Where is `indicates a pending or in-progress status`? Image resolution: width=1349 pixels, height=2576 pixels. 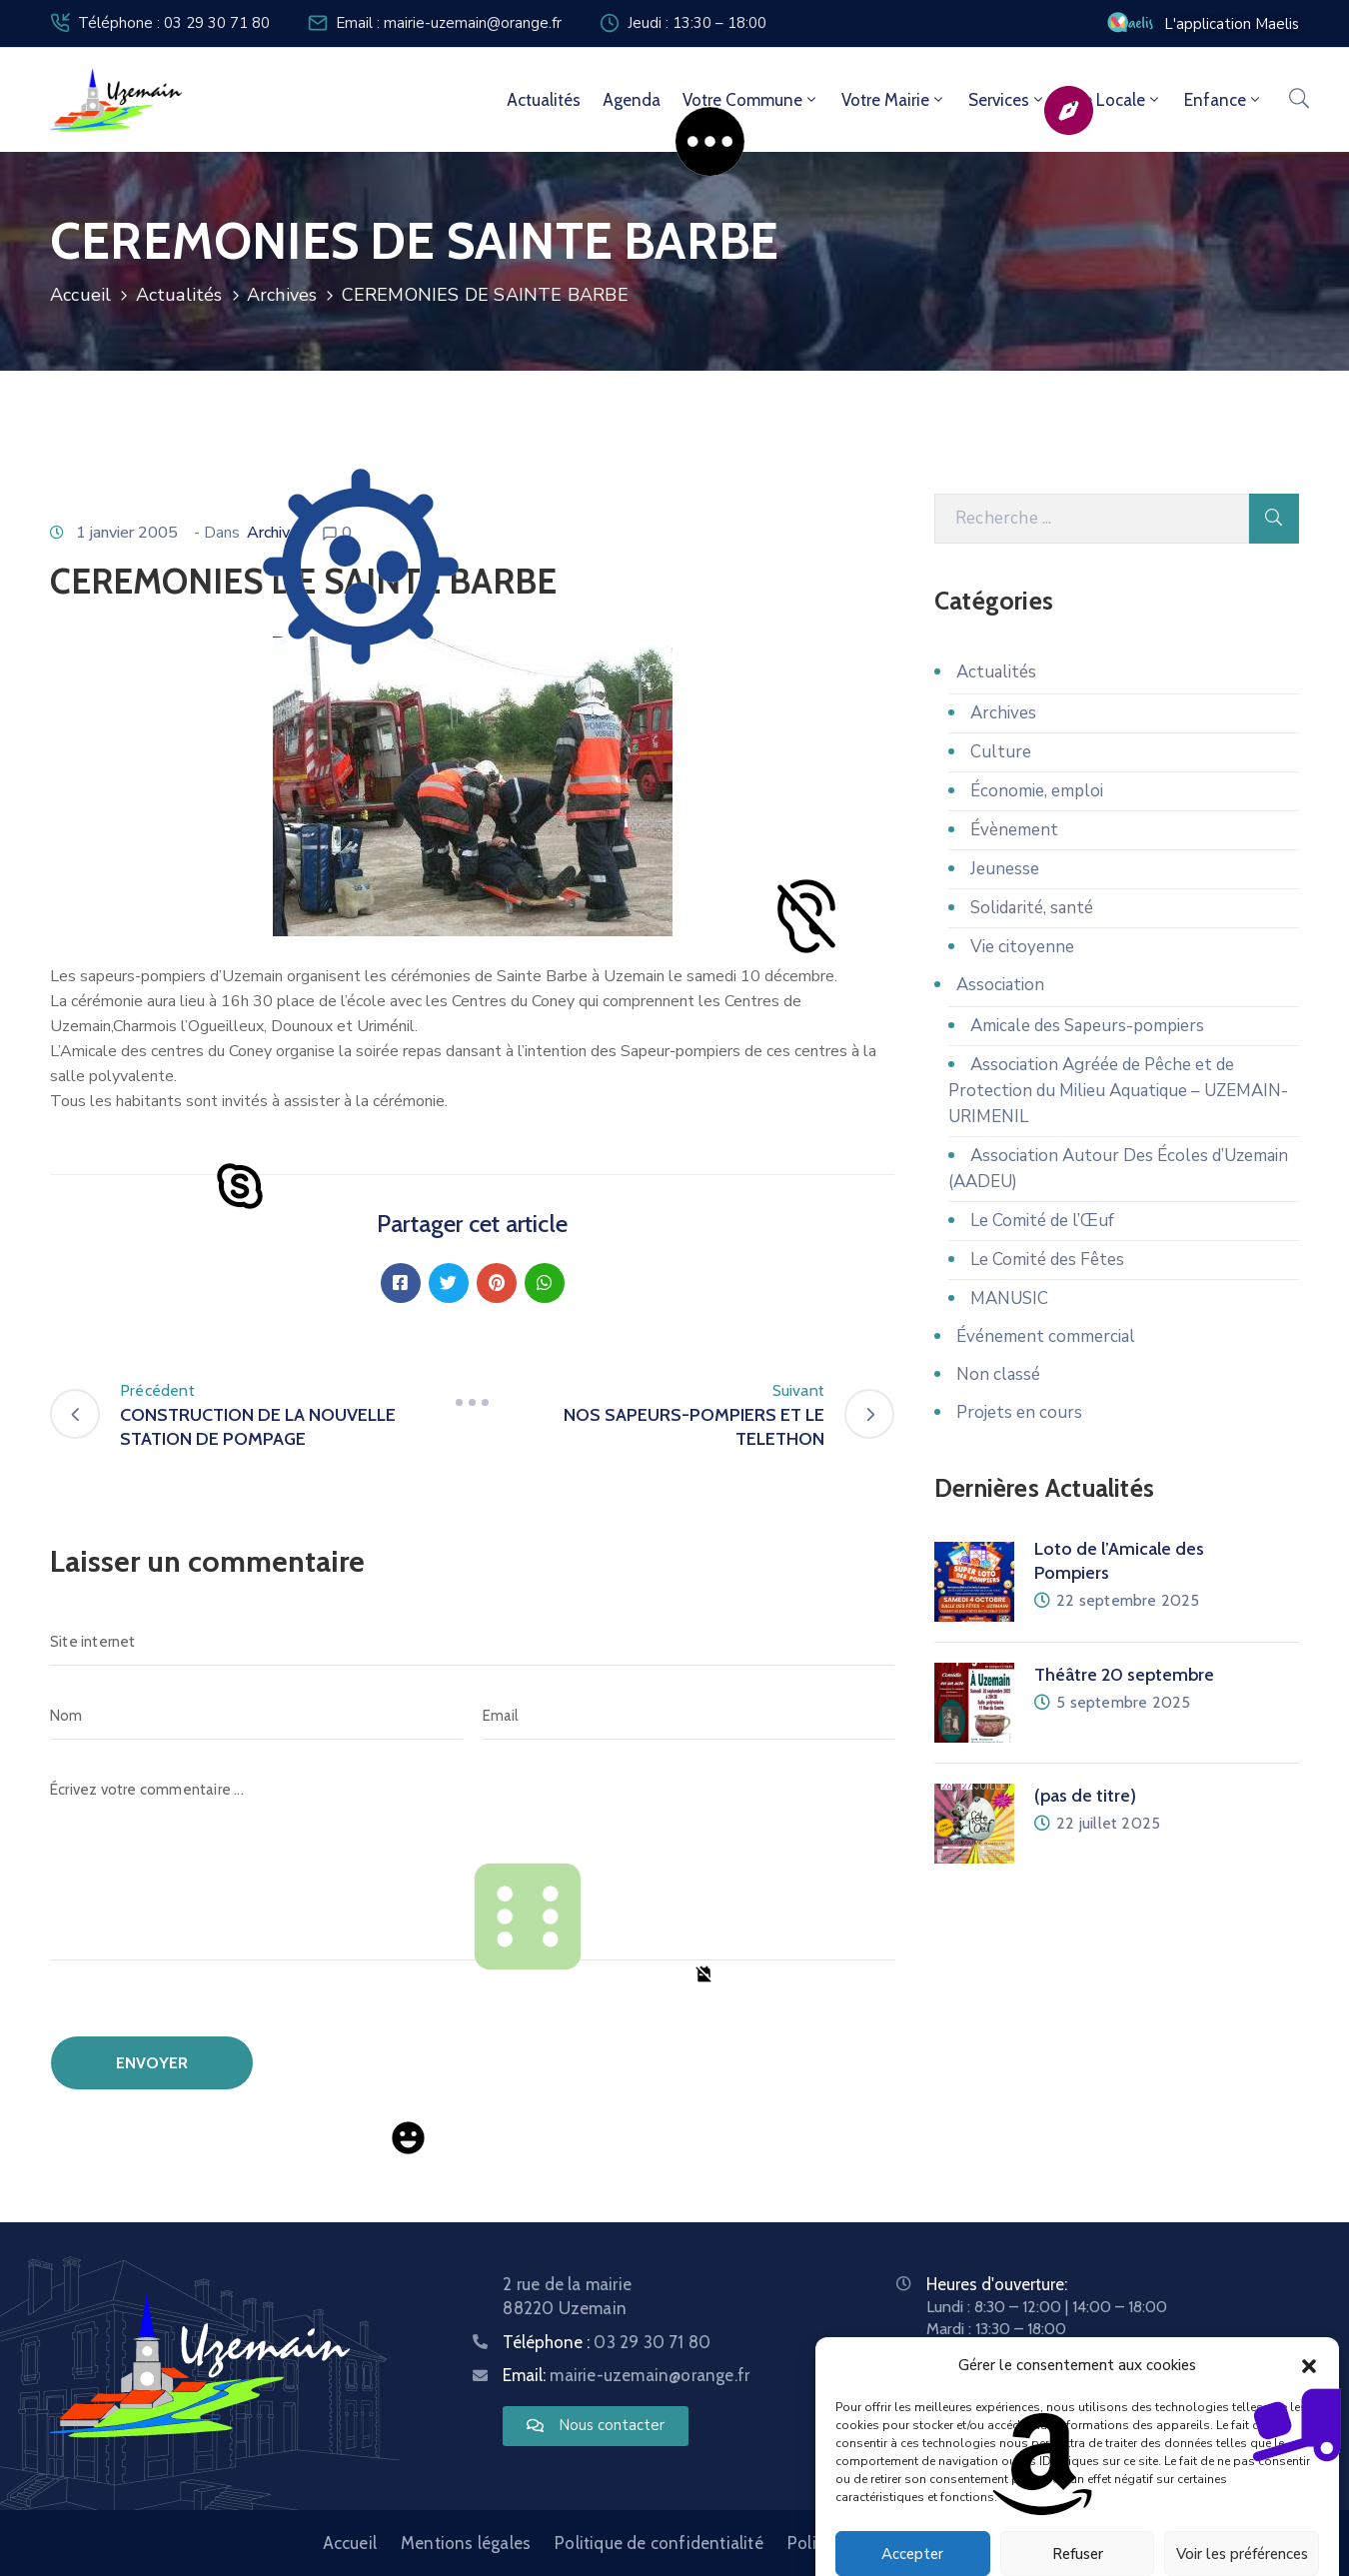
indicates a pending or in-progress status is located at coordinates (709, 141).